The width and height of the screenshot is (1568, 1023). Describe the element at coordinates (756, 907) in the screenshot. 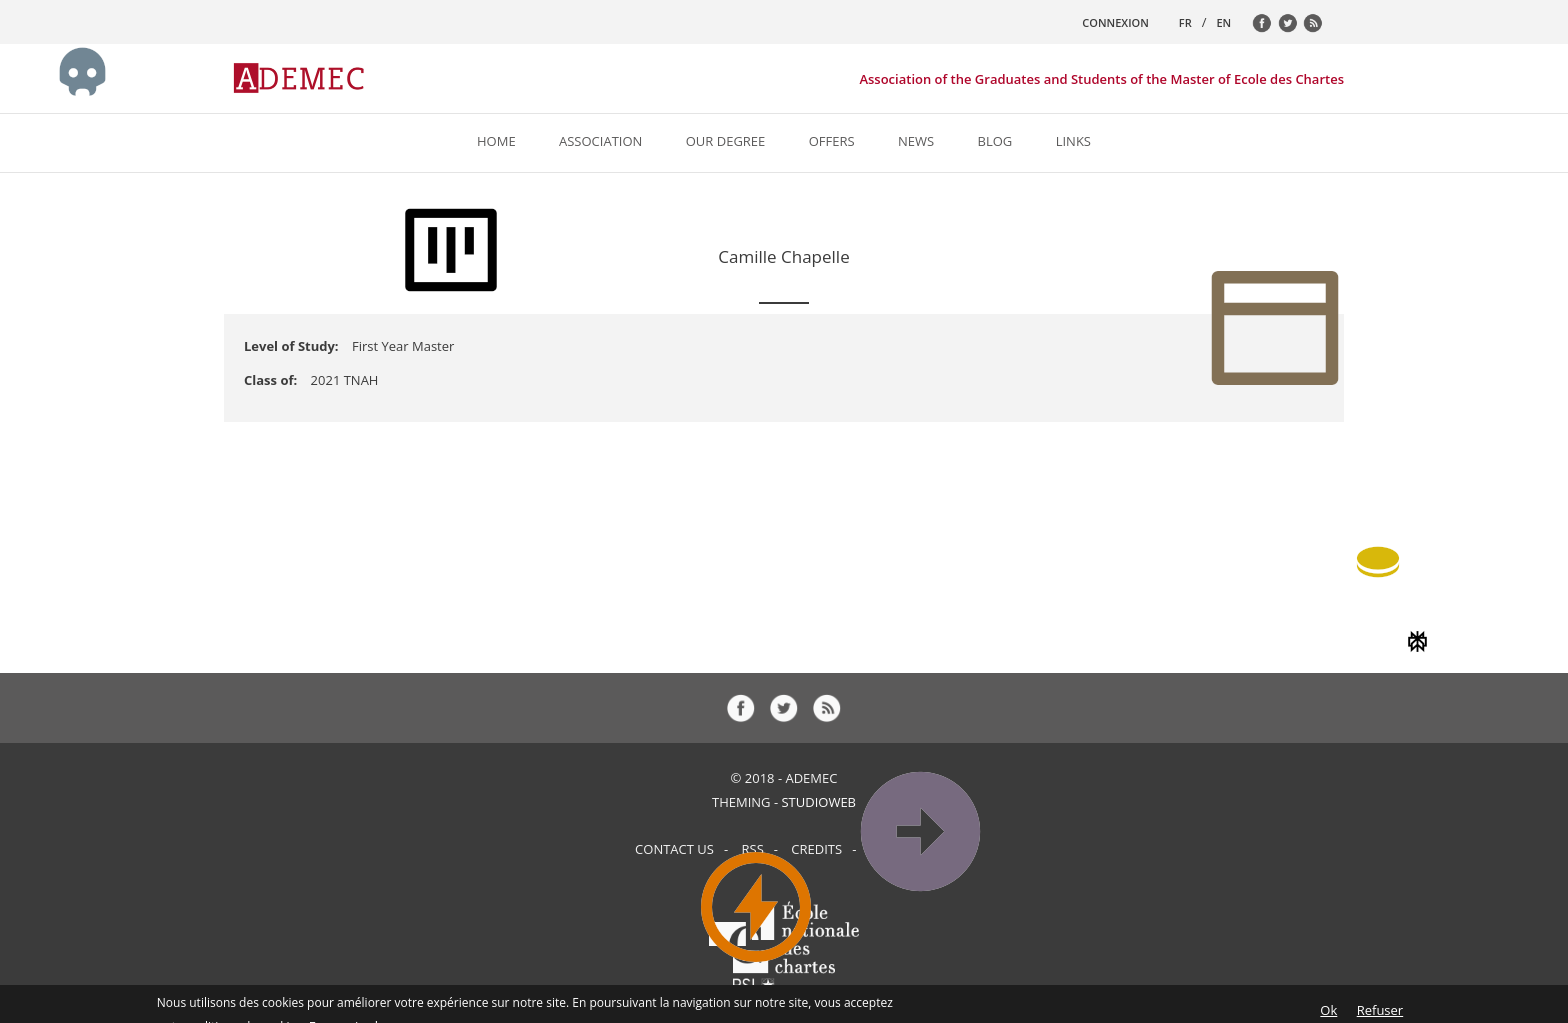

I see `play or access DVD media content` at that location.